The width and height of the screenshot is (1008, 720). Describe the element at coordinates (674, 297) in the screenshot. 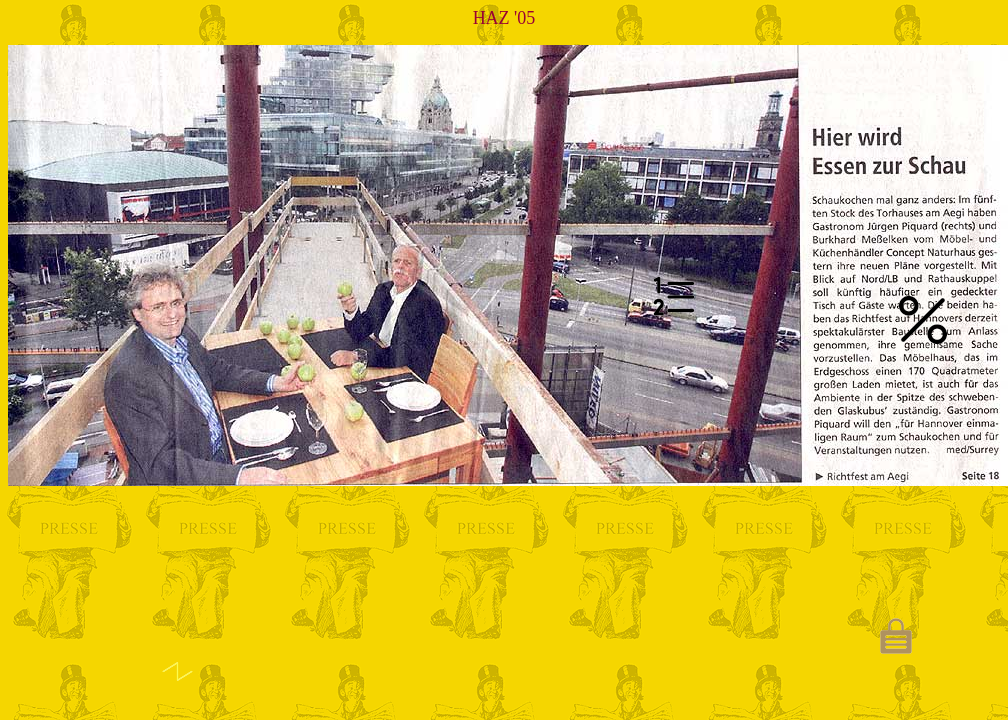

I see `create a numbered list` at that location.